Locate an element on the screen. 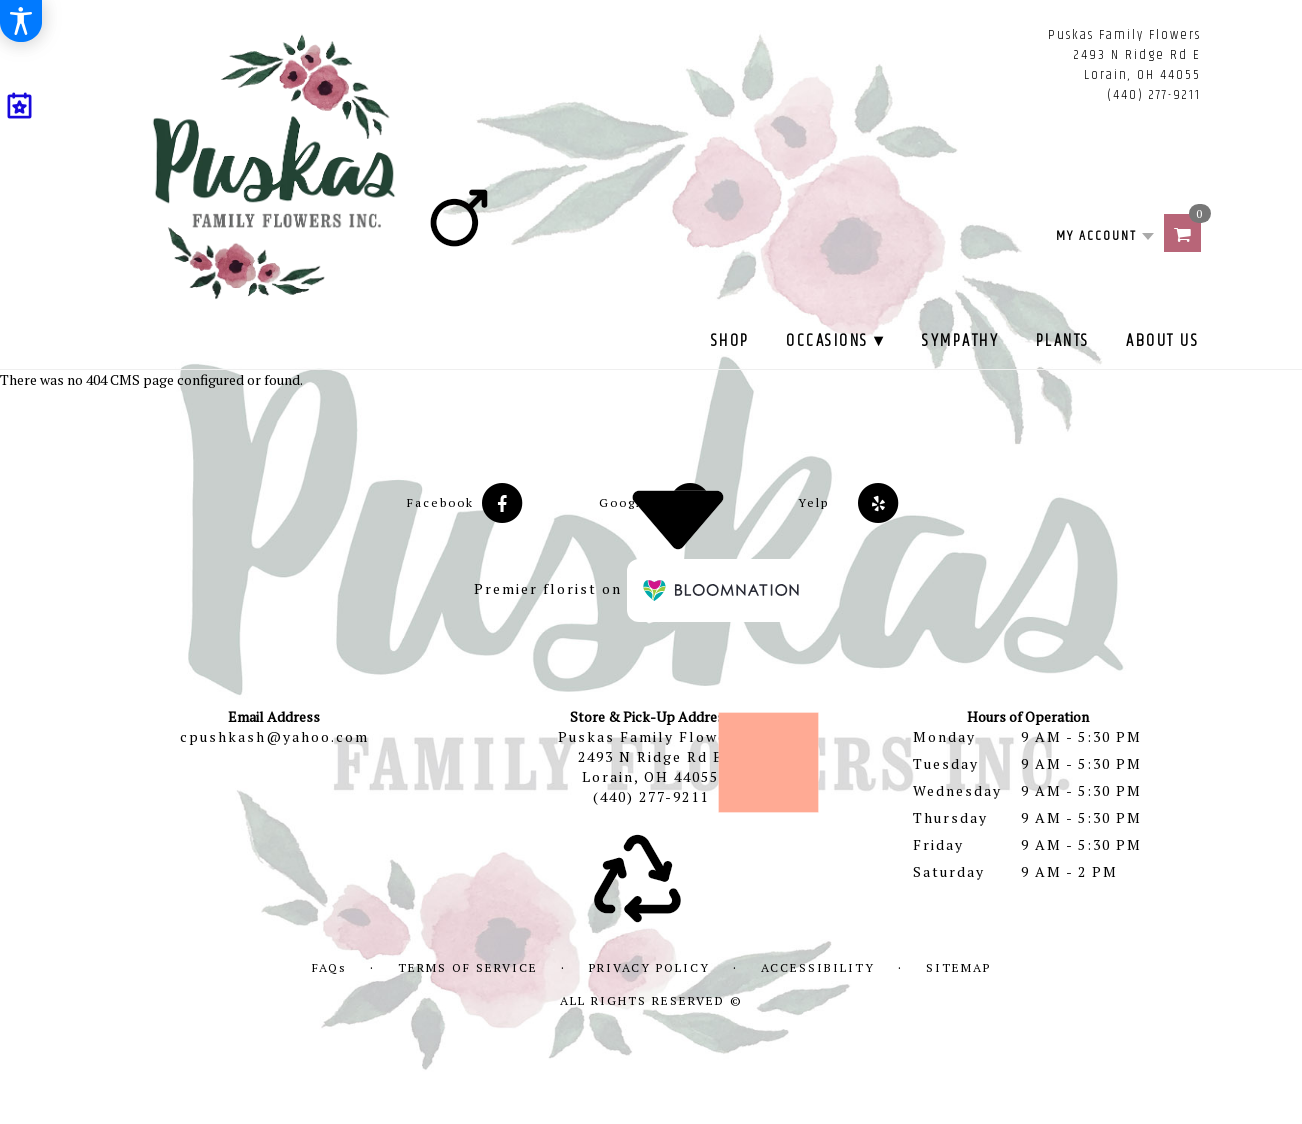 This screenshot has width=1302, height=1124. stop media playback is located at coordinates (768, 762).